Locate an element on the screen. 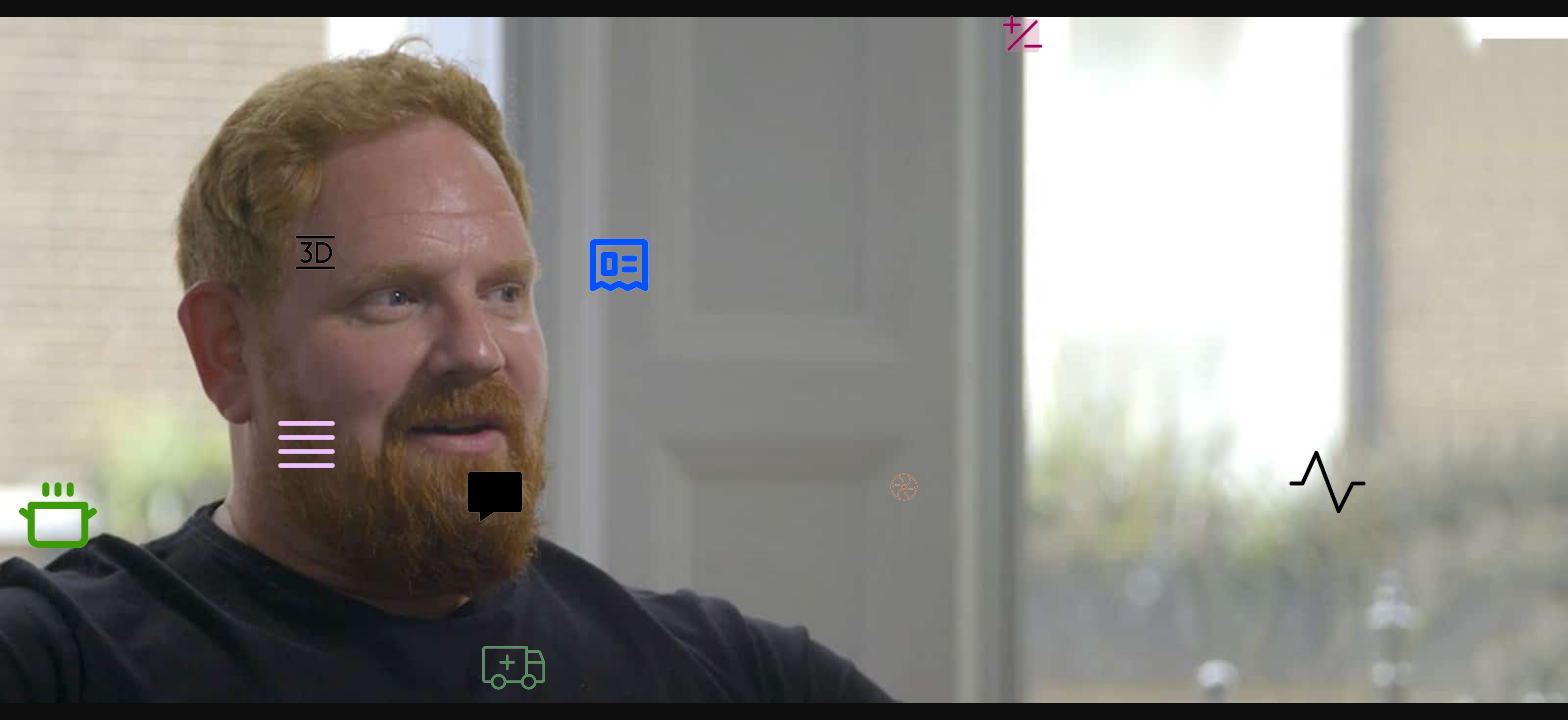 The height and width of the screenshot is (720, 1568). switch to 3D view mode is located at coordinates (315, 252).